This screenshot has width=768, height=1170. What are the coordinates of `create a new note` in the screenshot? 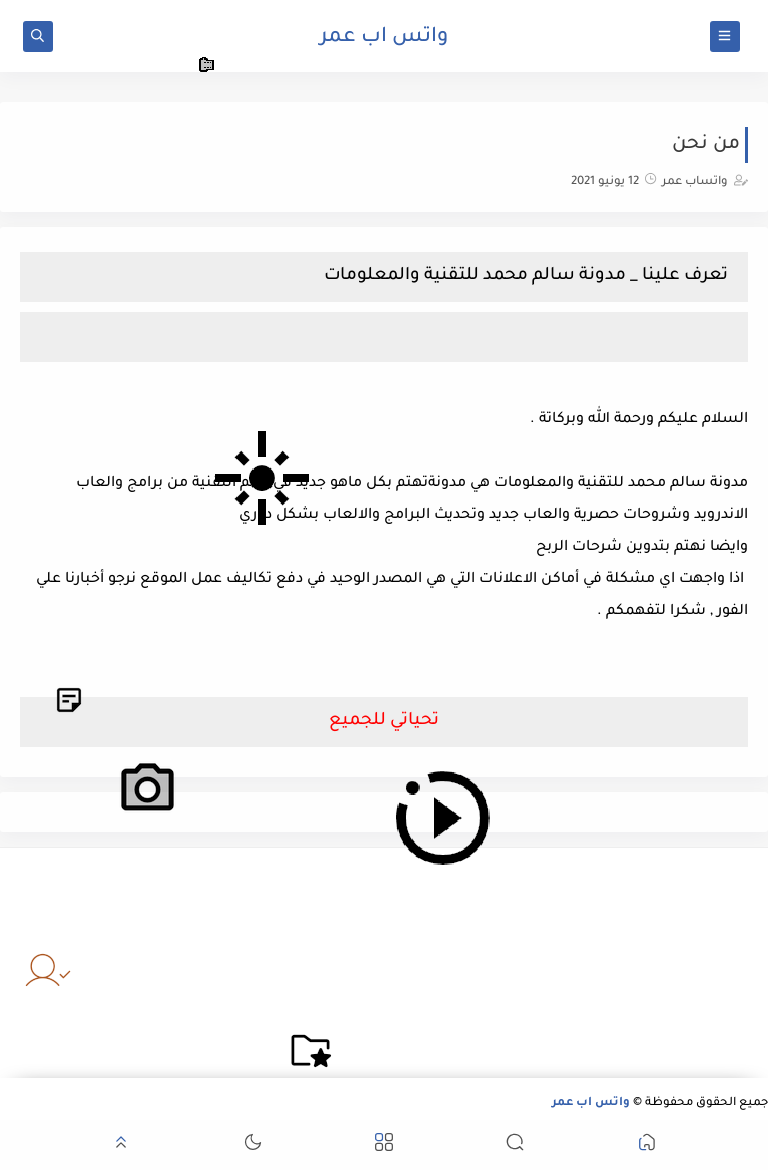 It's located at (69, 700).